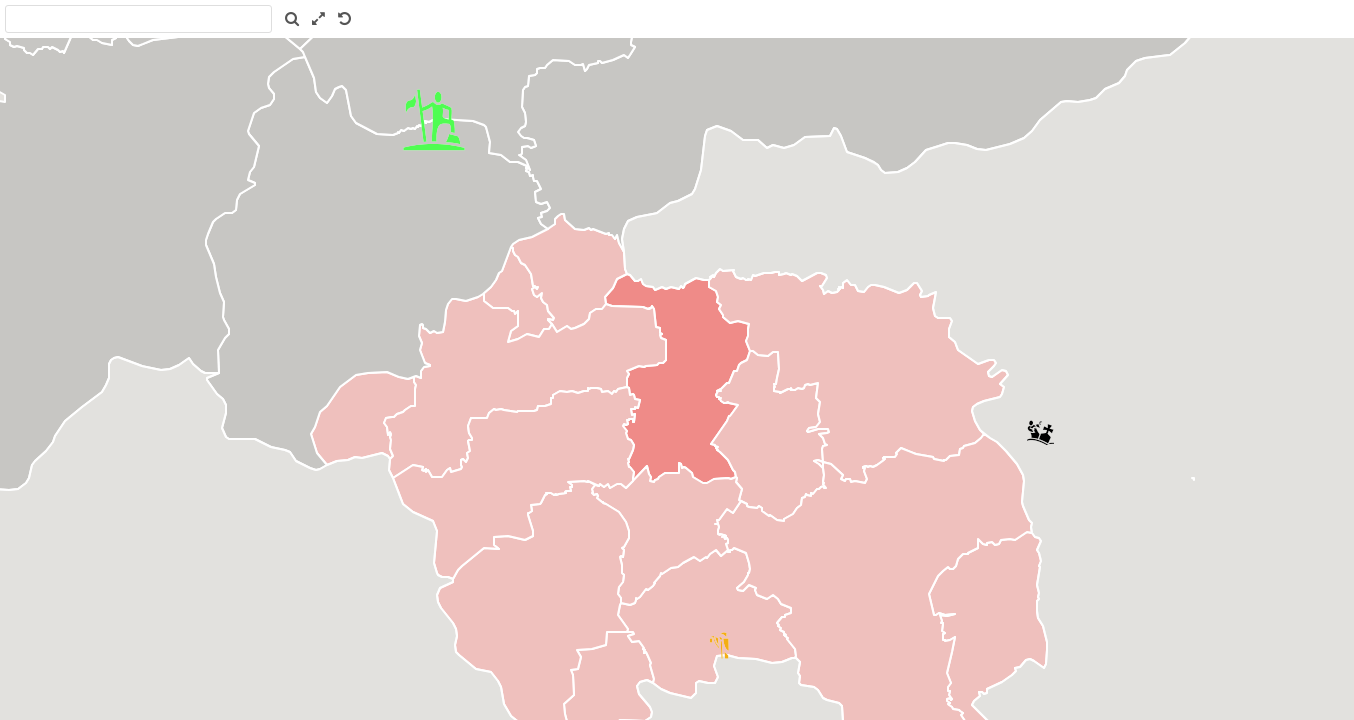  What do you see at coordinates (720, 645) in the screenshot?
I see `the hermit tarot card icon` at bounding box center [720, 645].